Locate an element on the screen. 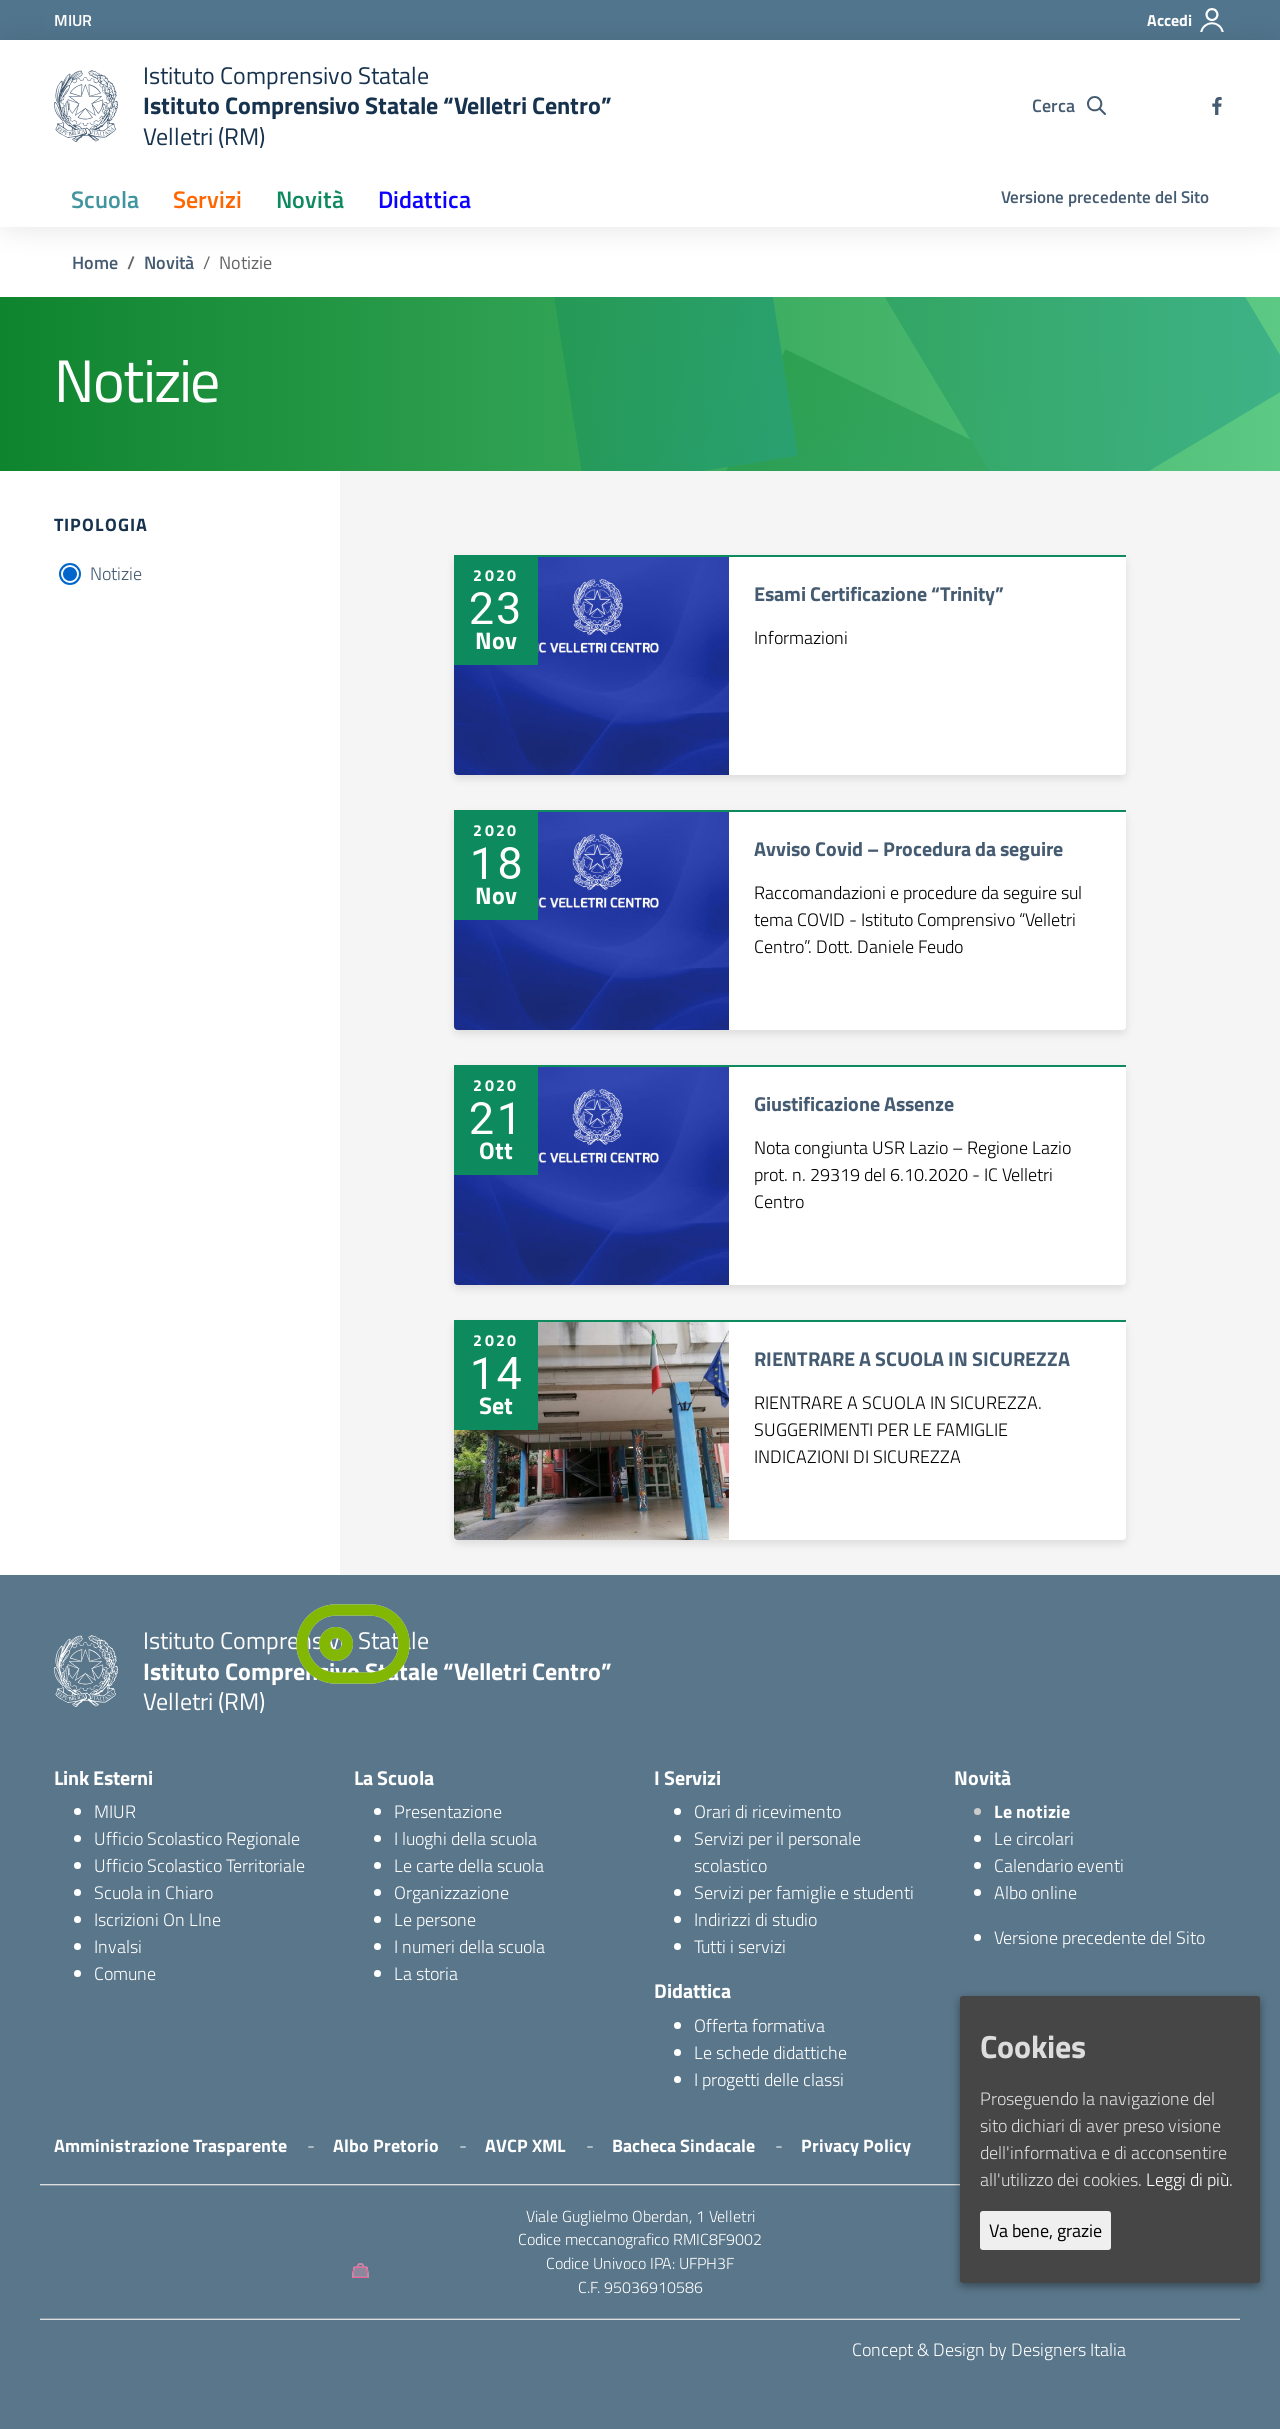 This screenshot has height=2429, width=1280. view your shopping bag is located at coordinates (360, 2271).